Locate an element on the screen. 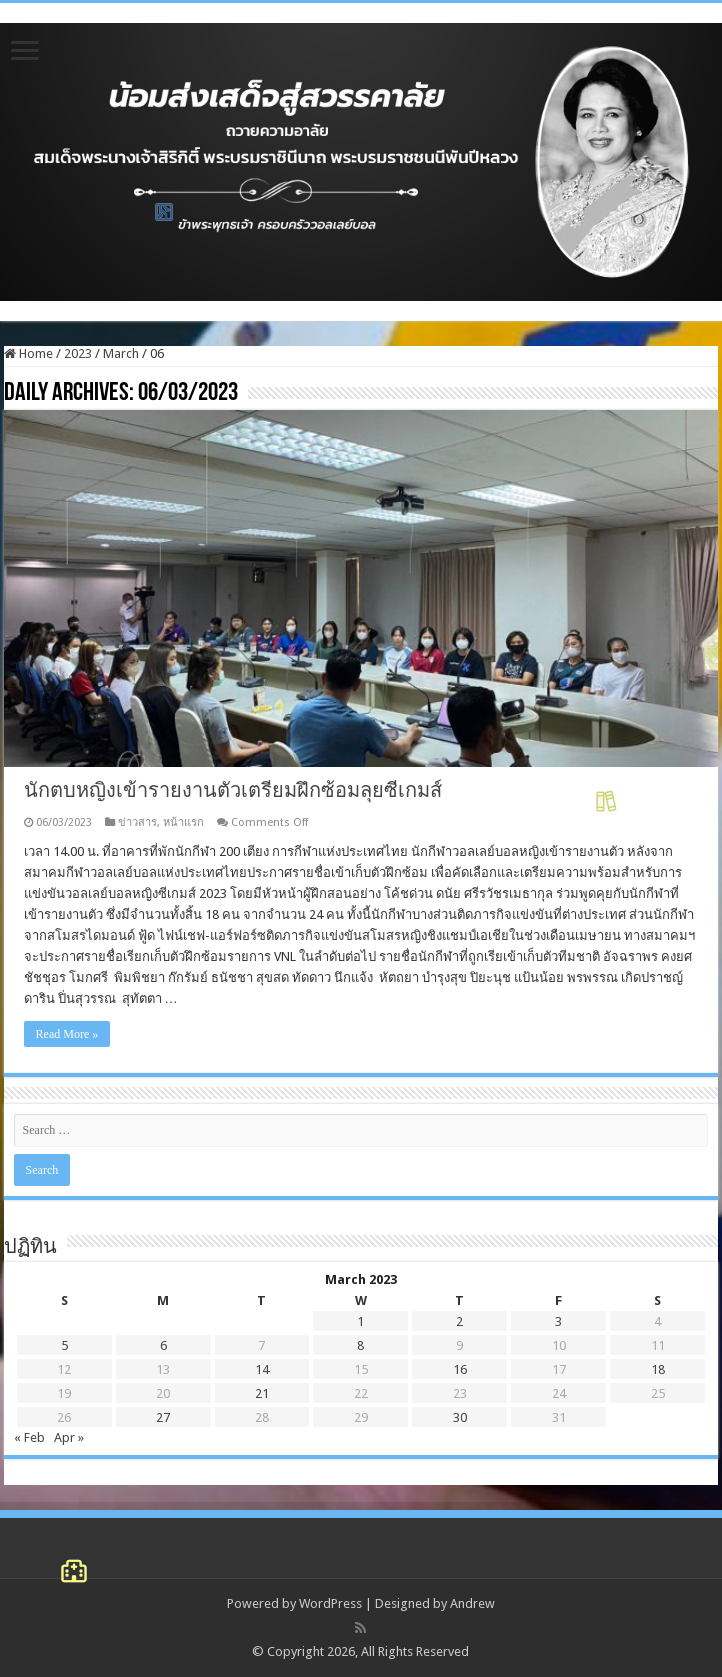 This screenshot has width=722, height=1677. access circuit or hardware settings is located at coordinates (164, 212).